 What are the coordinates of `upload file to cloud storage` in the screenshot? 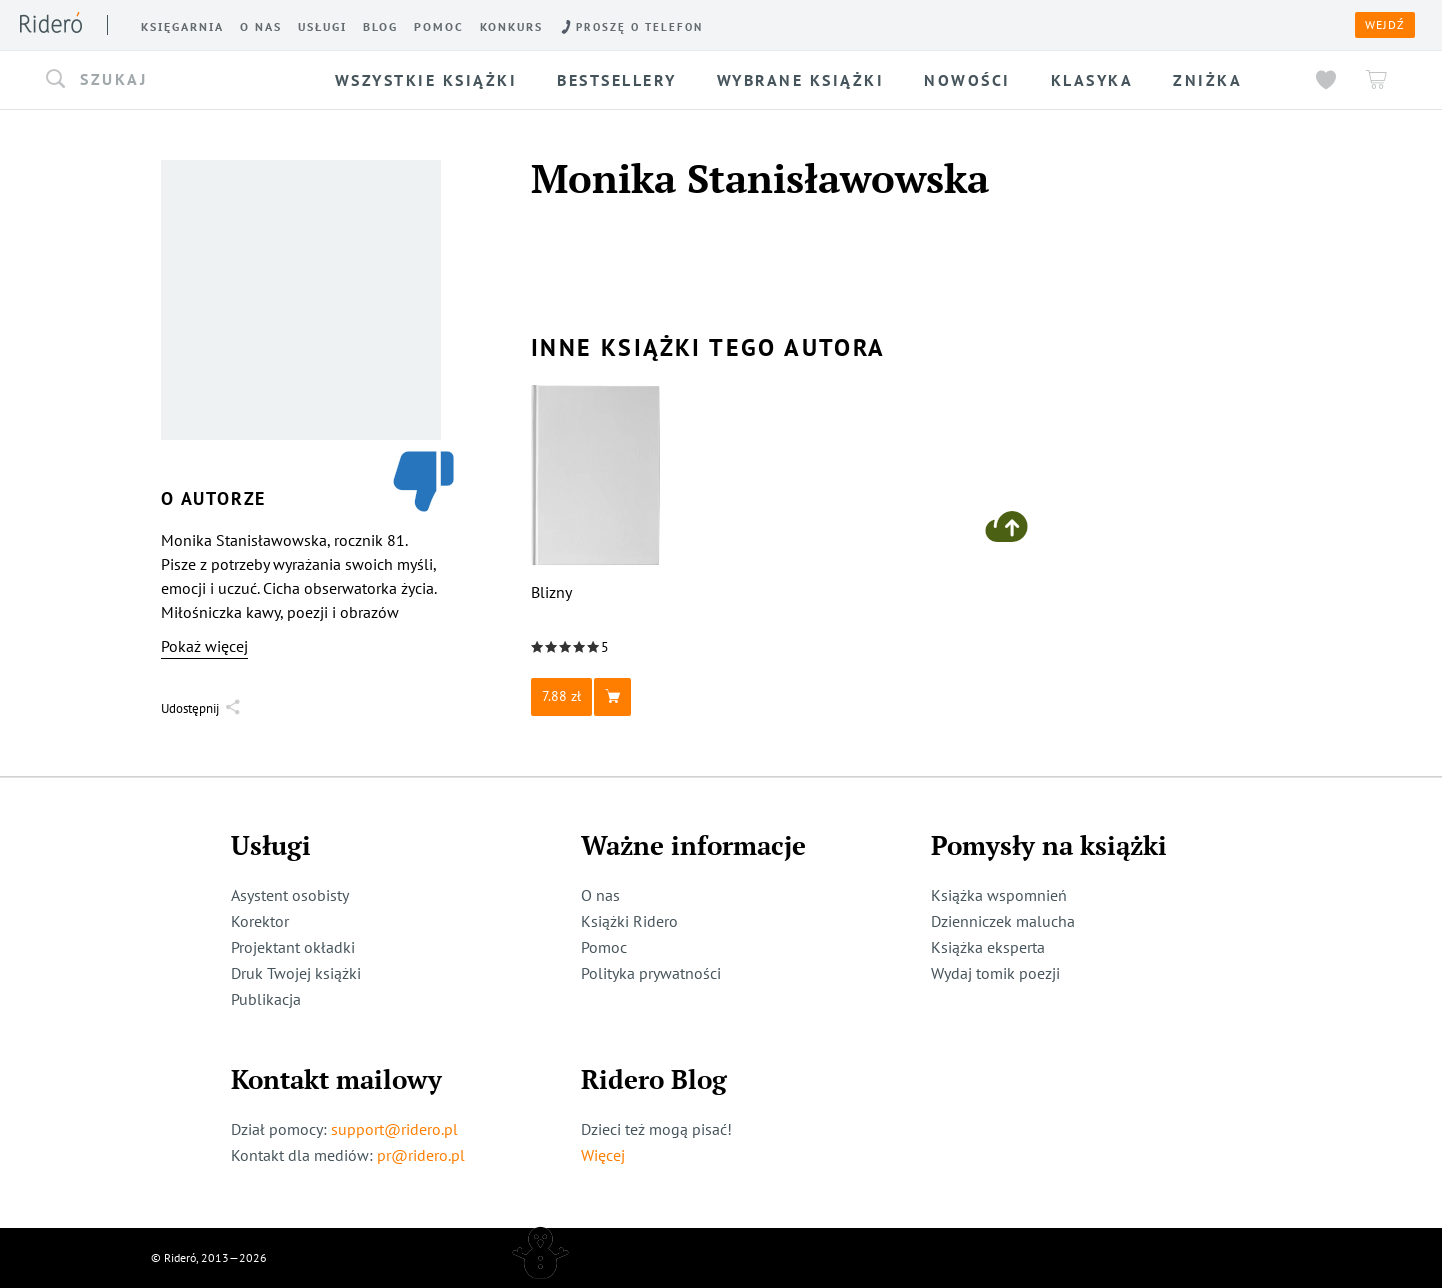 It's located at (1006, 526).